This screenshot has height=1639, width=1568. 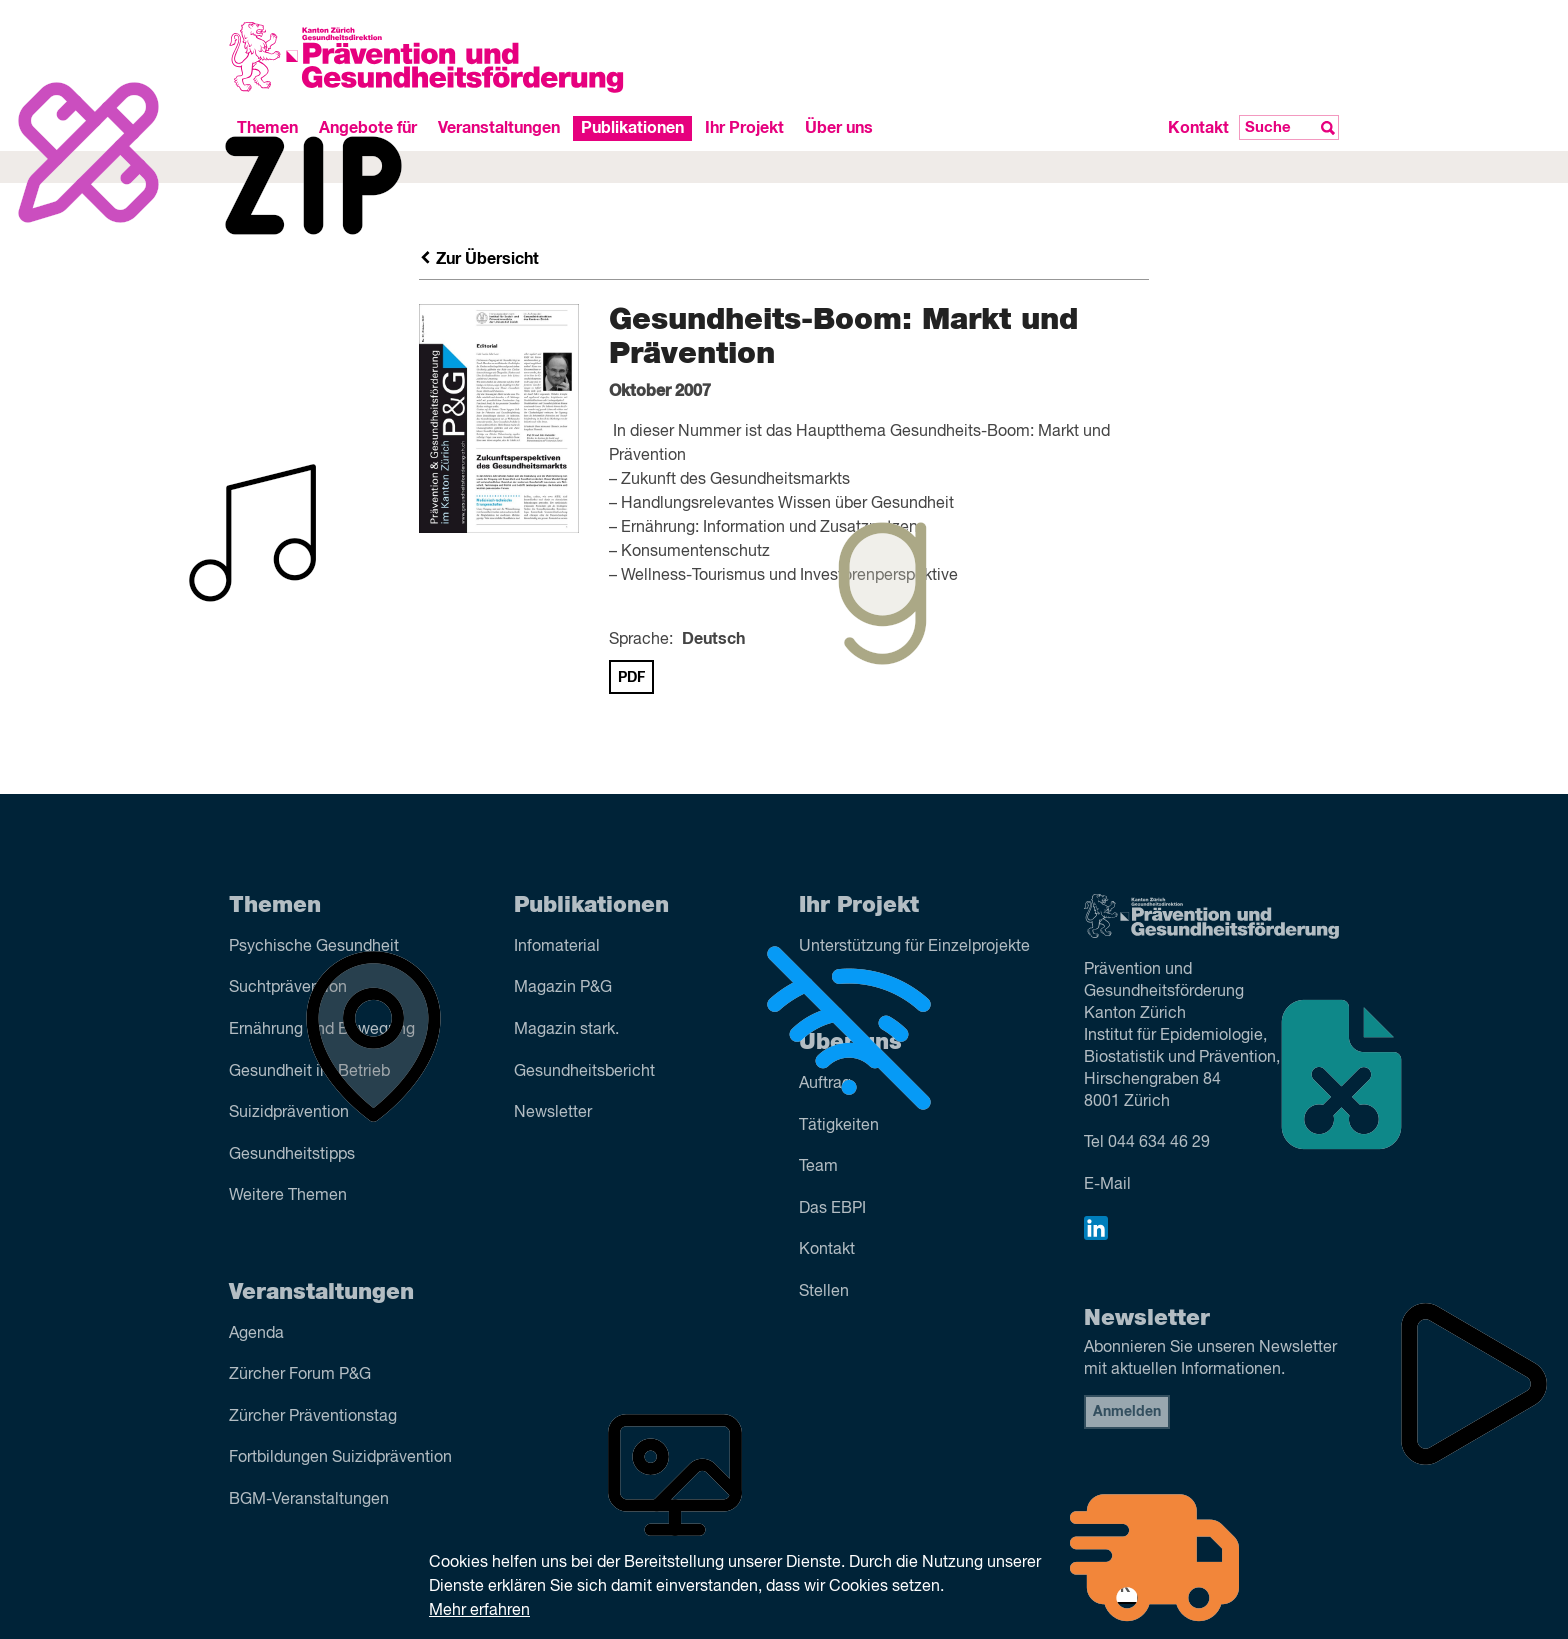 What do you see at coordinates (849, 1028) in the screenshot?
I see `indicates wifi is currently disabled` at bounding box center [849, 1028].